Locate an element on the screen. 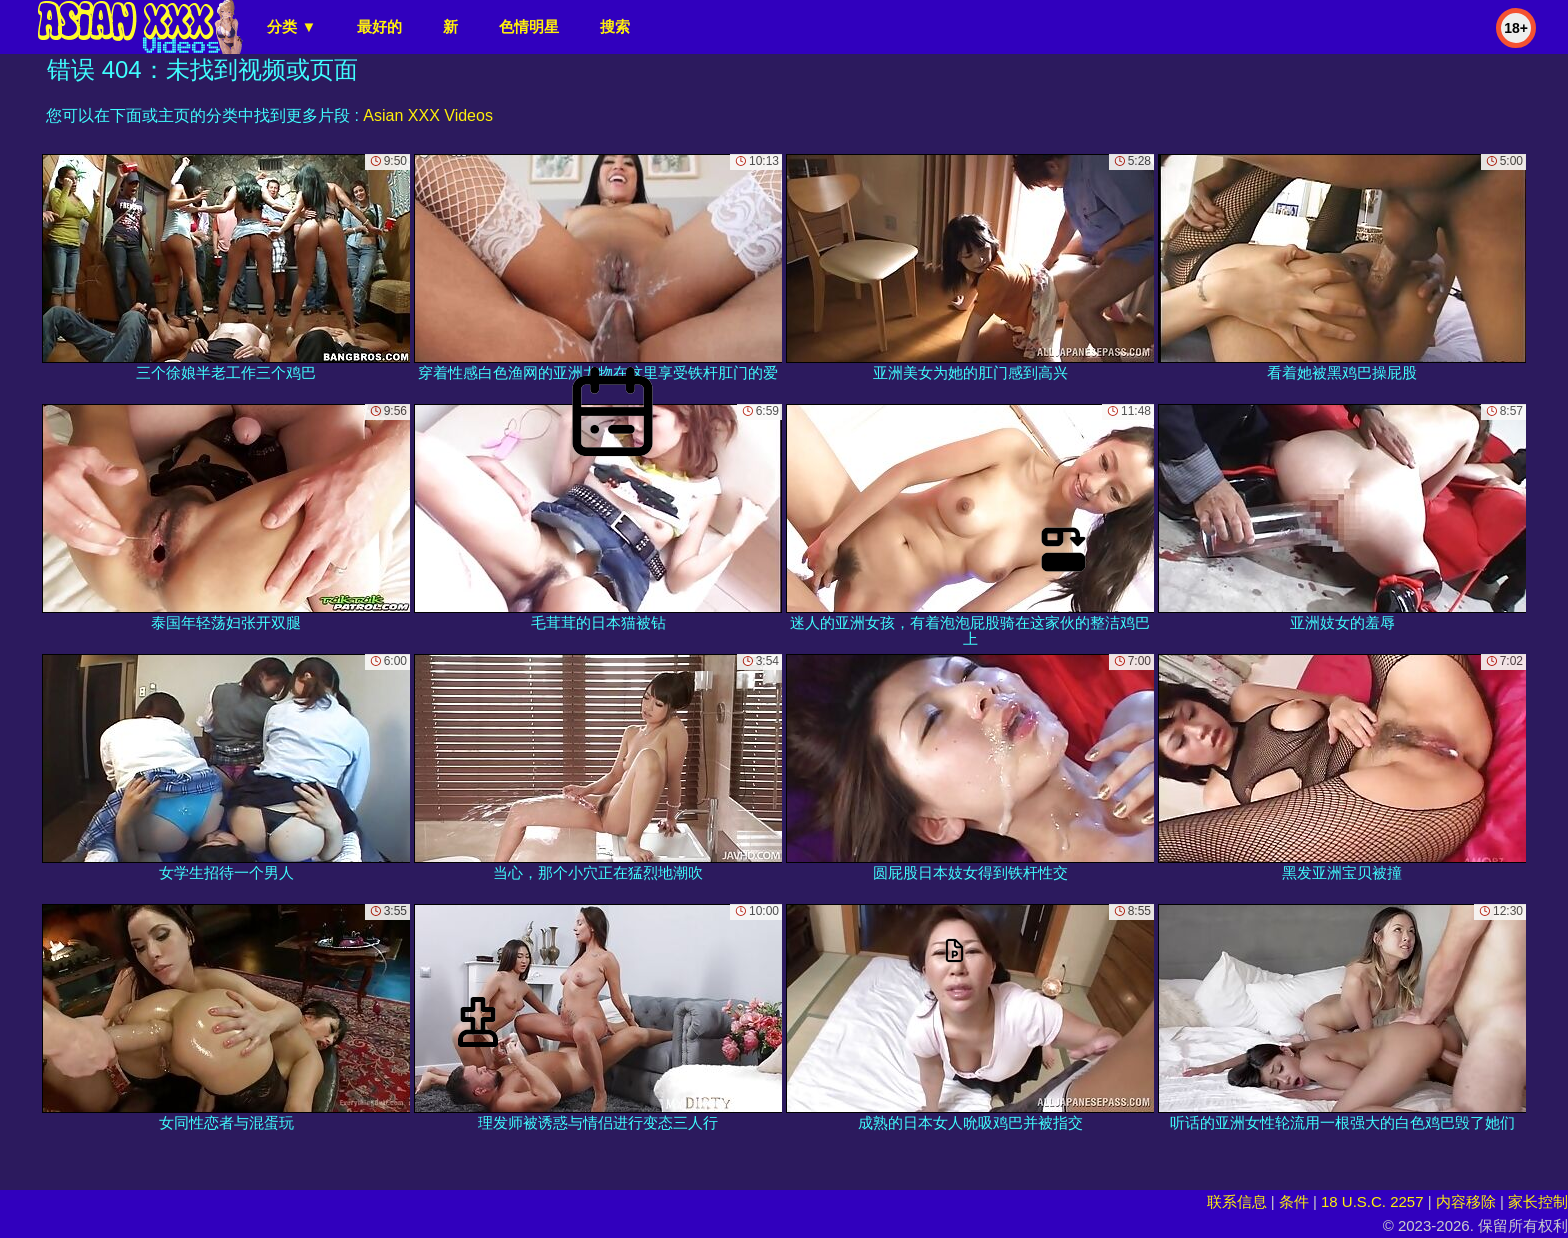  indicates a deceased user or memorial account is located at coordinates (478, 1022).